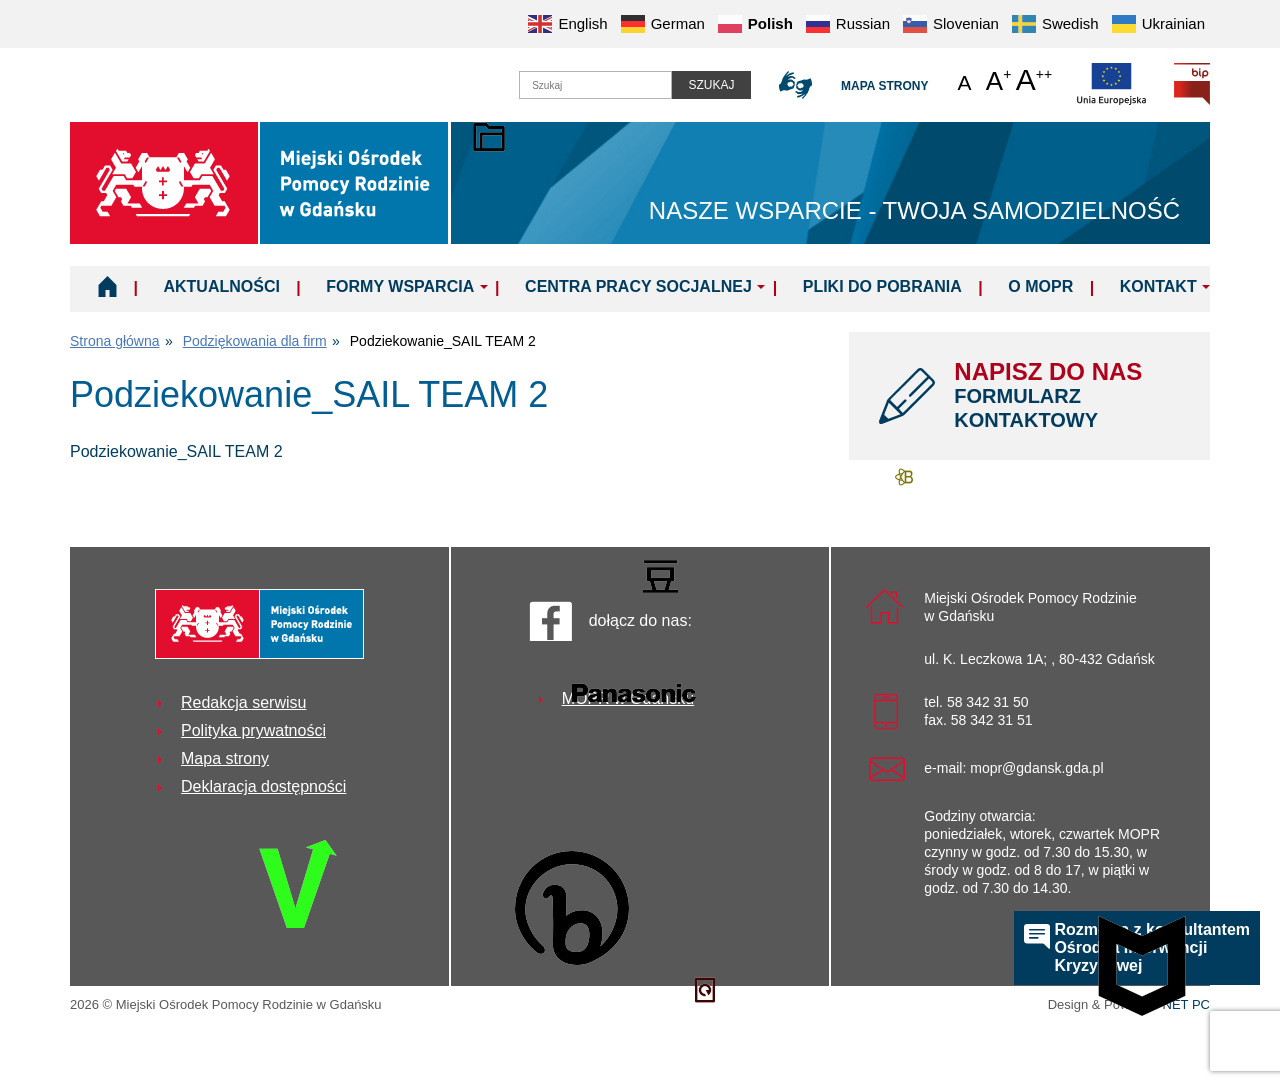 This screenshot has height=1085, width=1280. I want to click on react-bootstrap framework logo, so click(904, 477).